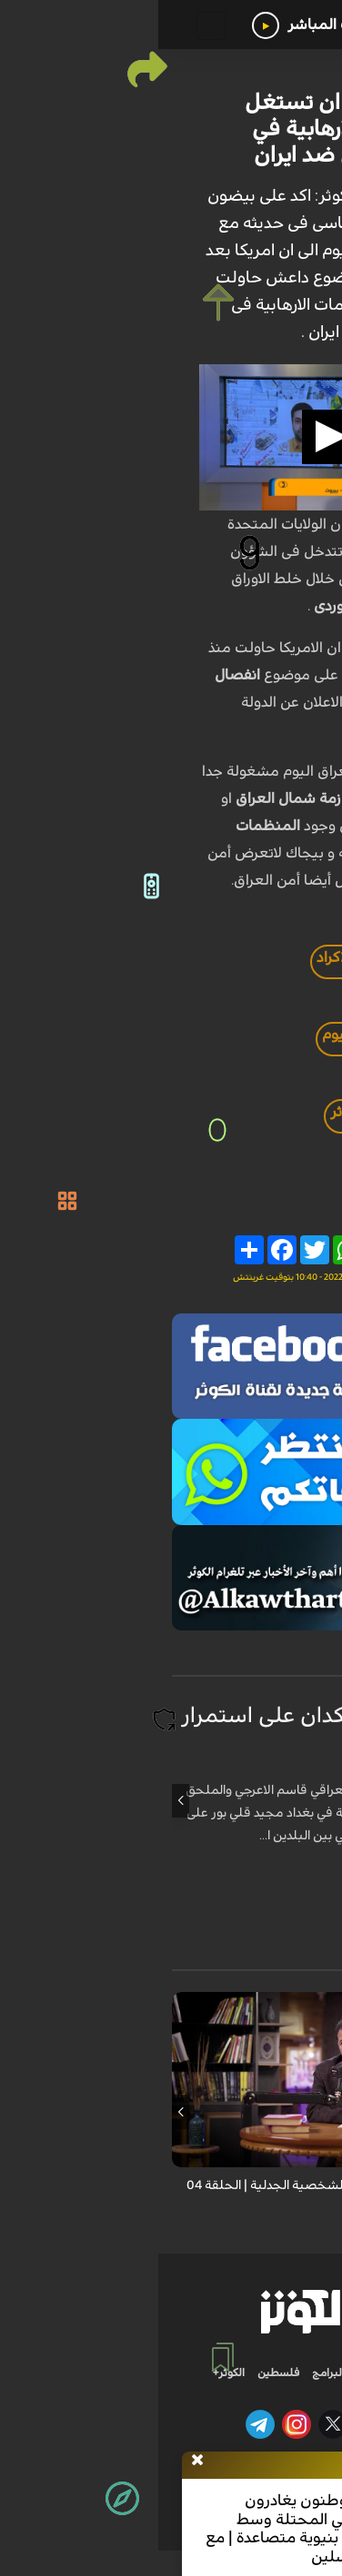 This screenshot has height=2576, width=342. Describe the element at coordinates (147, 70) in the screenshot. I see `forward an email or message` at that location.